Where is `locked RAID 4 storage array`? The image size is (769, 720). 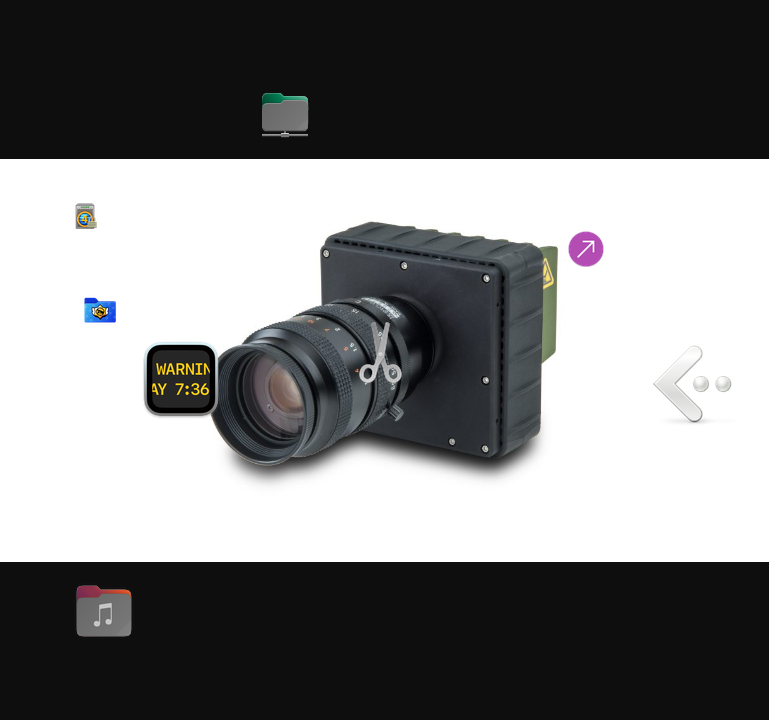 locked RAID 4 storage array is located at coordinates (85, 216).